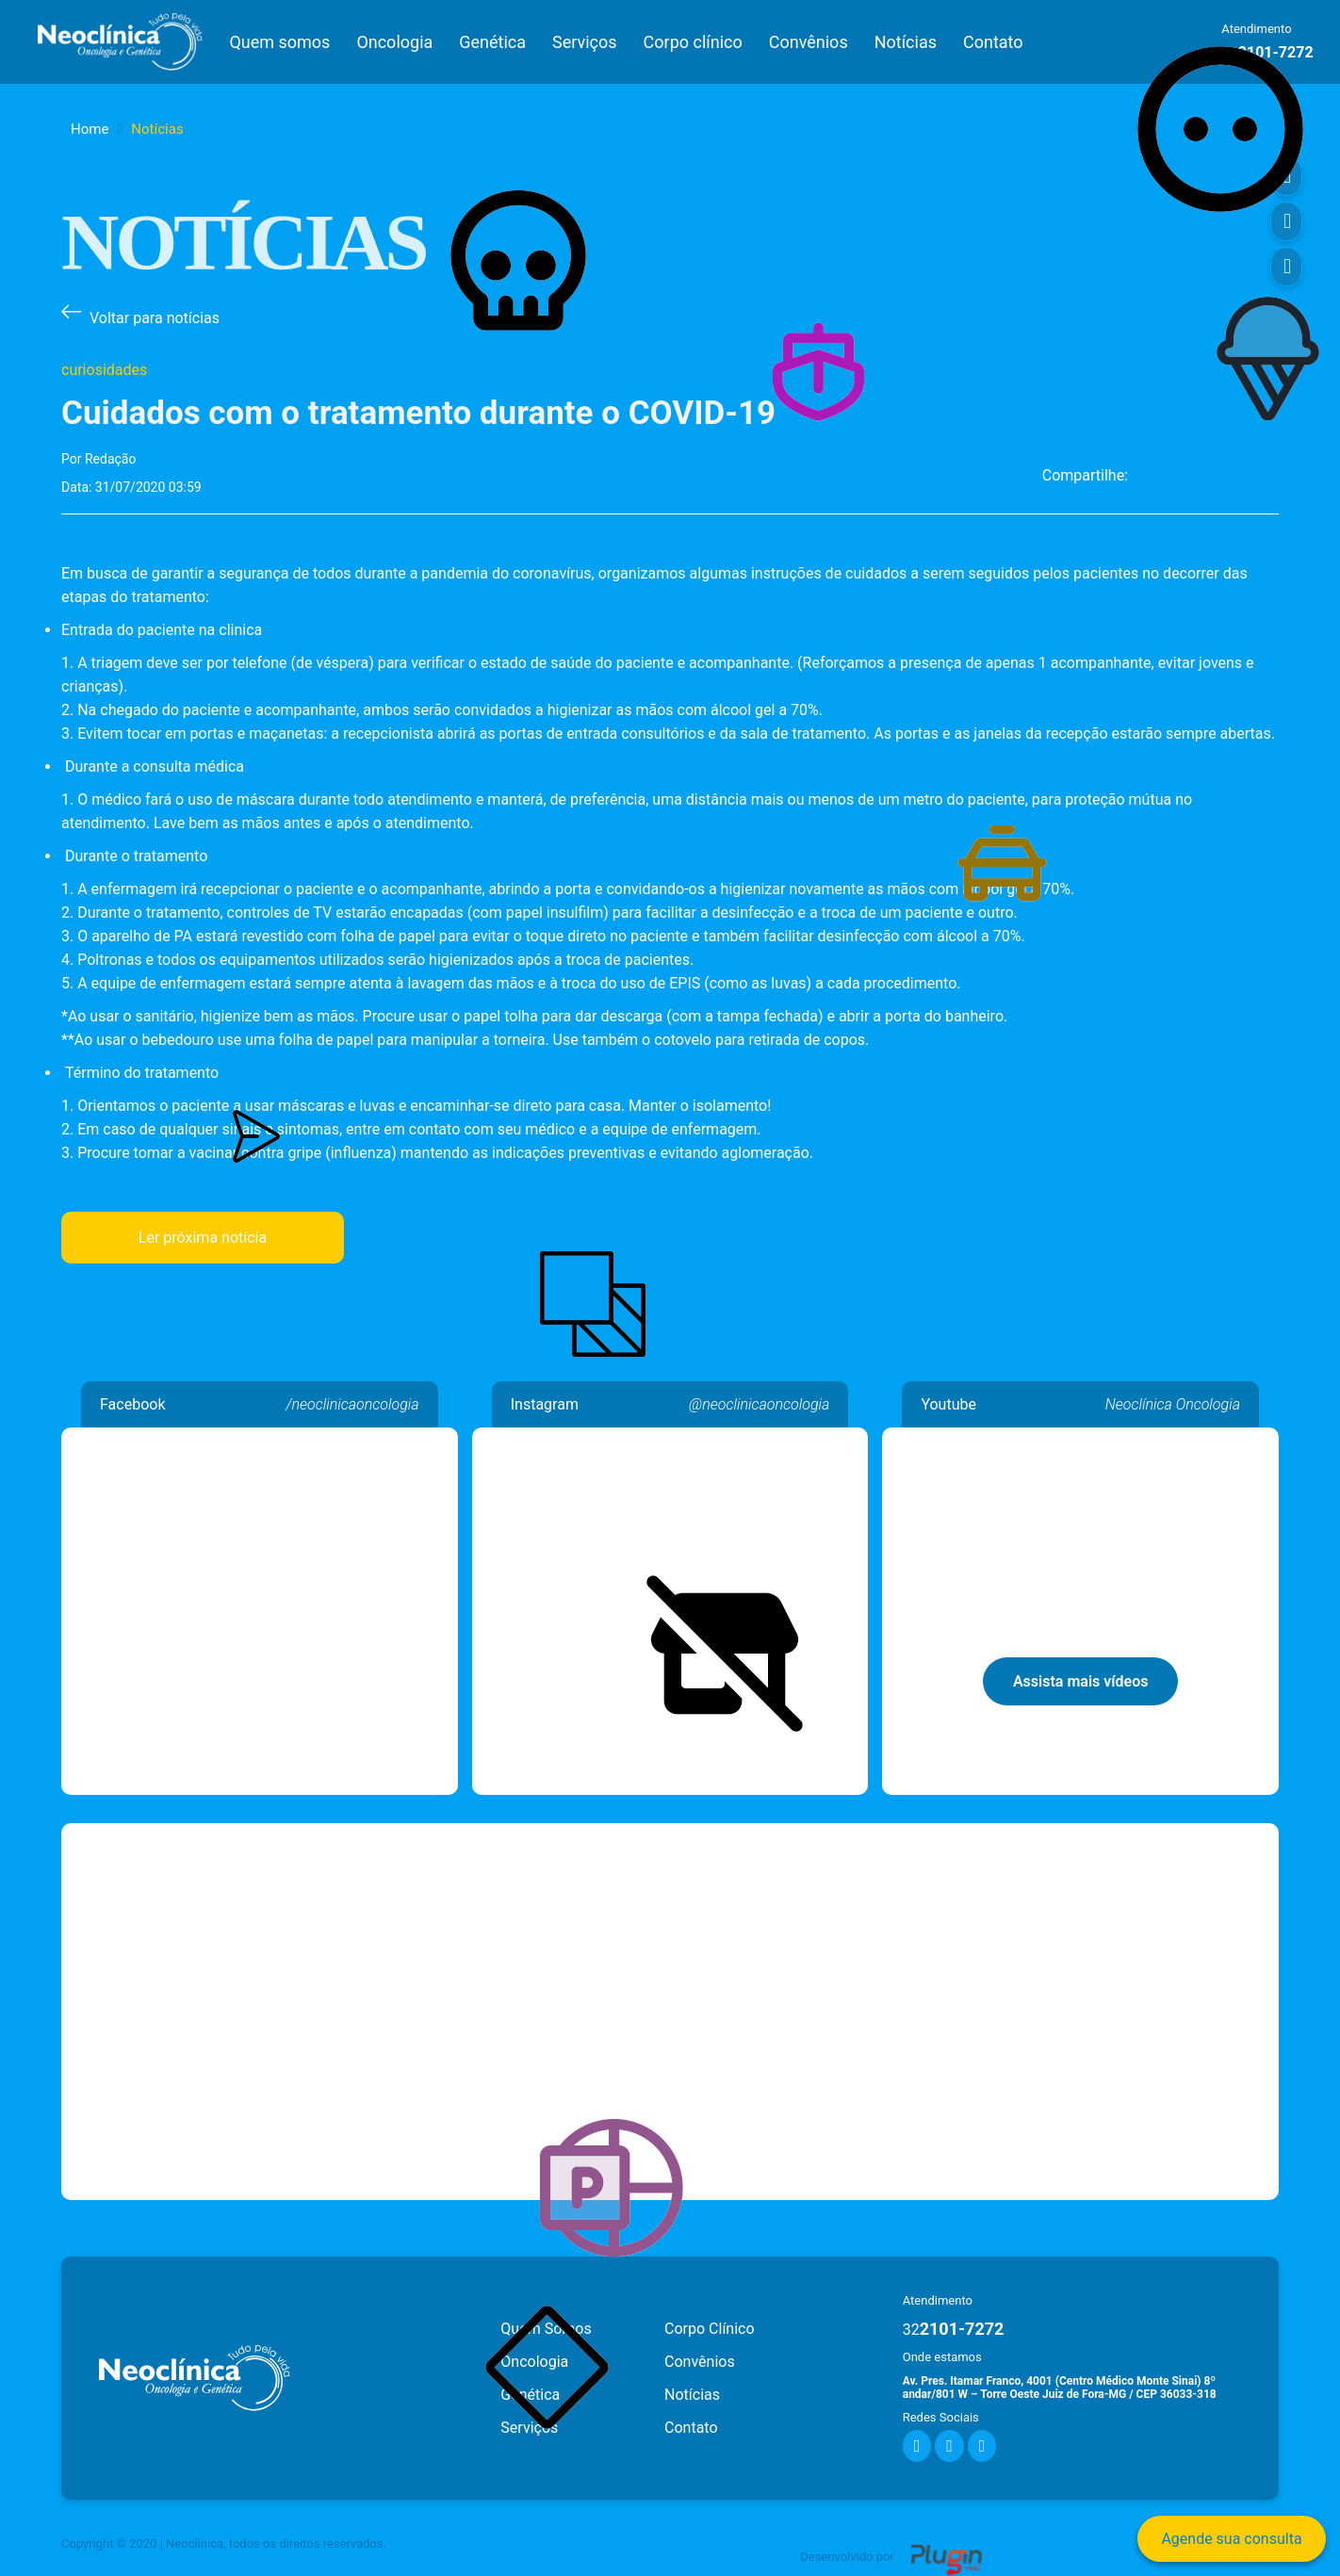 The height and width of the screenshot is (2576, 1340). I want to click on indicates premium or exclusive content, so click(547, 2367).